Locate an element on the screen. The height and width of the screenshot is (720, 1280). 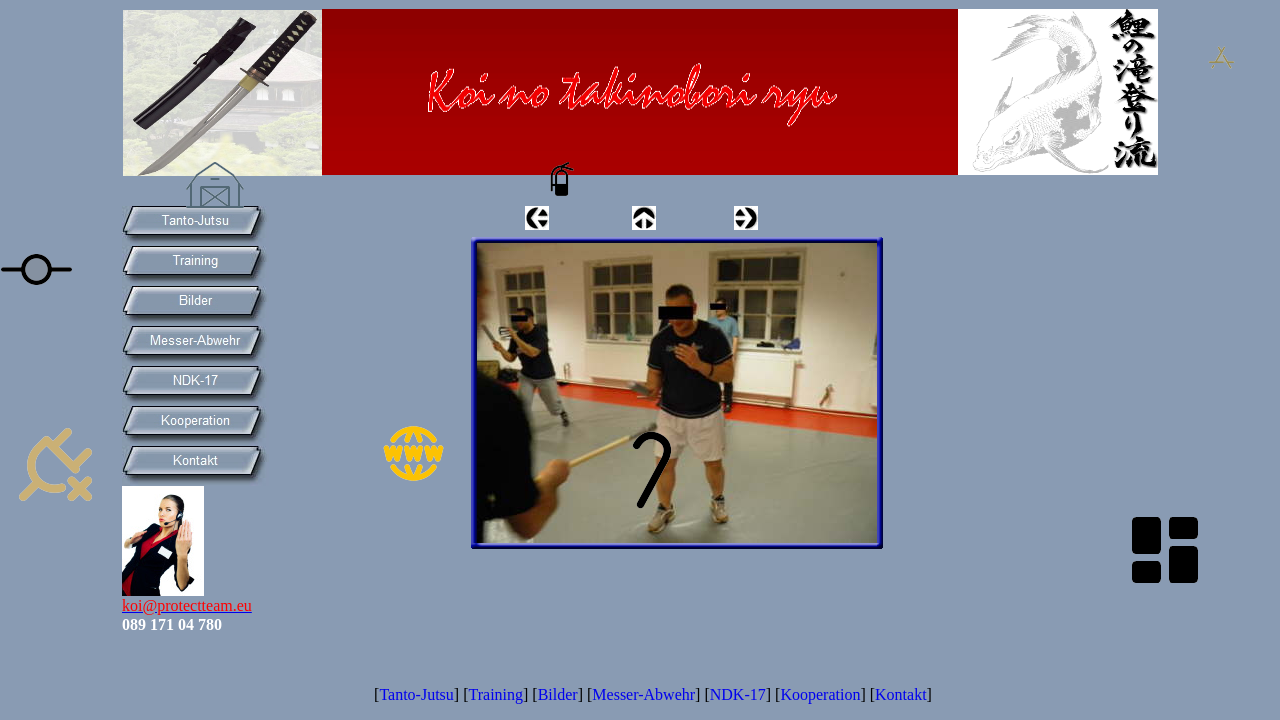
access farm or agricultural settings is located at coordinates (215, 189).